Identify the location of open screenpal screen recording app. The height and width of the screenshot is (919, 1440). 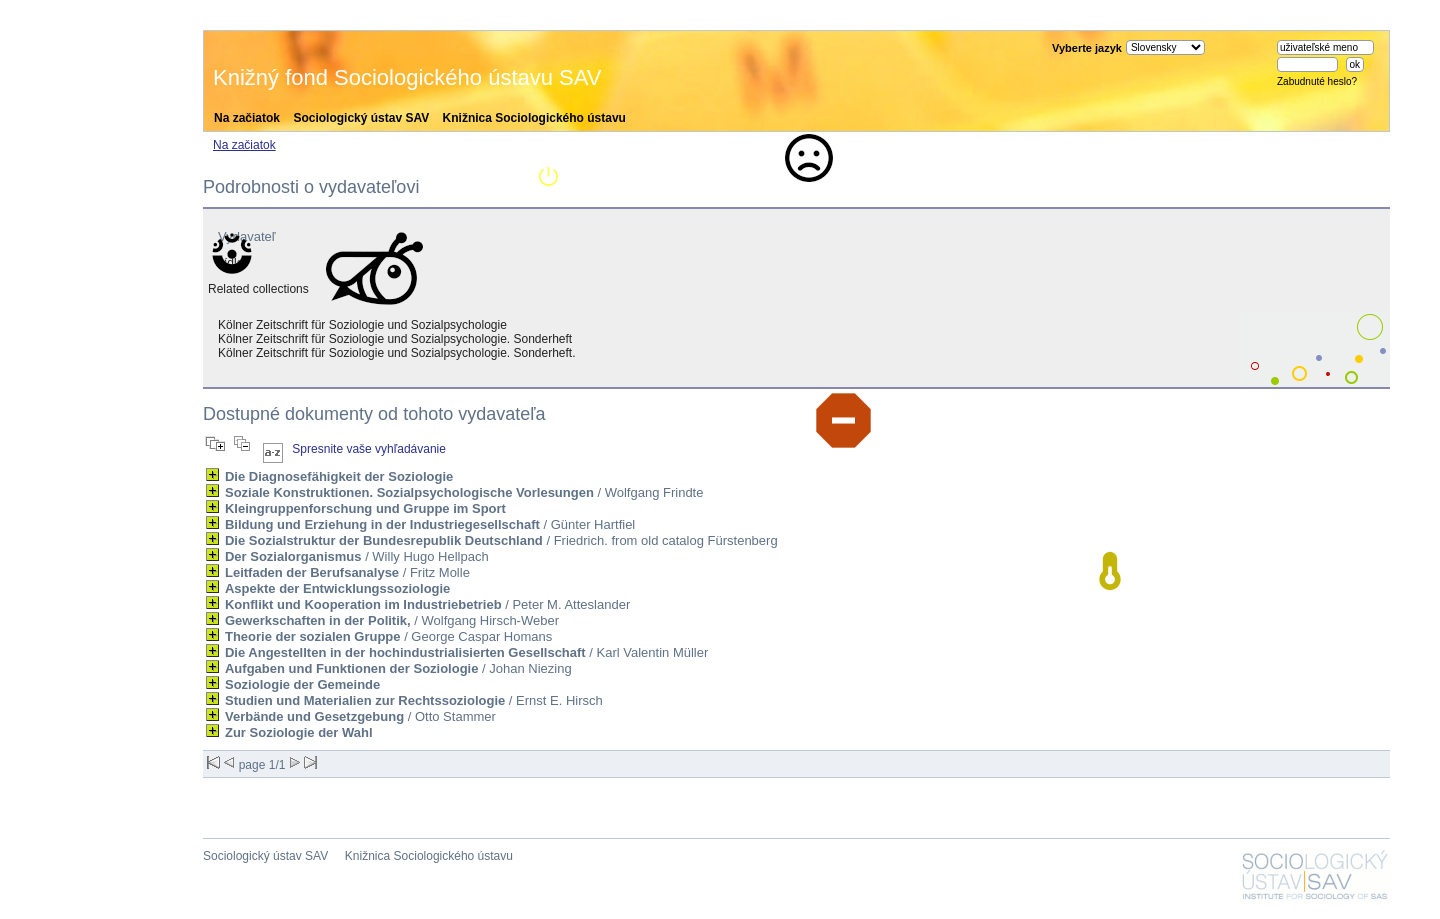
(232, 254).